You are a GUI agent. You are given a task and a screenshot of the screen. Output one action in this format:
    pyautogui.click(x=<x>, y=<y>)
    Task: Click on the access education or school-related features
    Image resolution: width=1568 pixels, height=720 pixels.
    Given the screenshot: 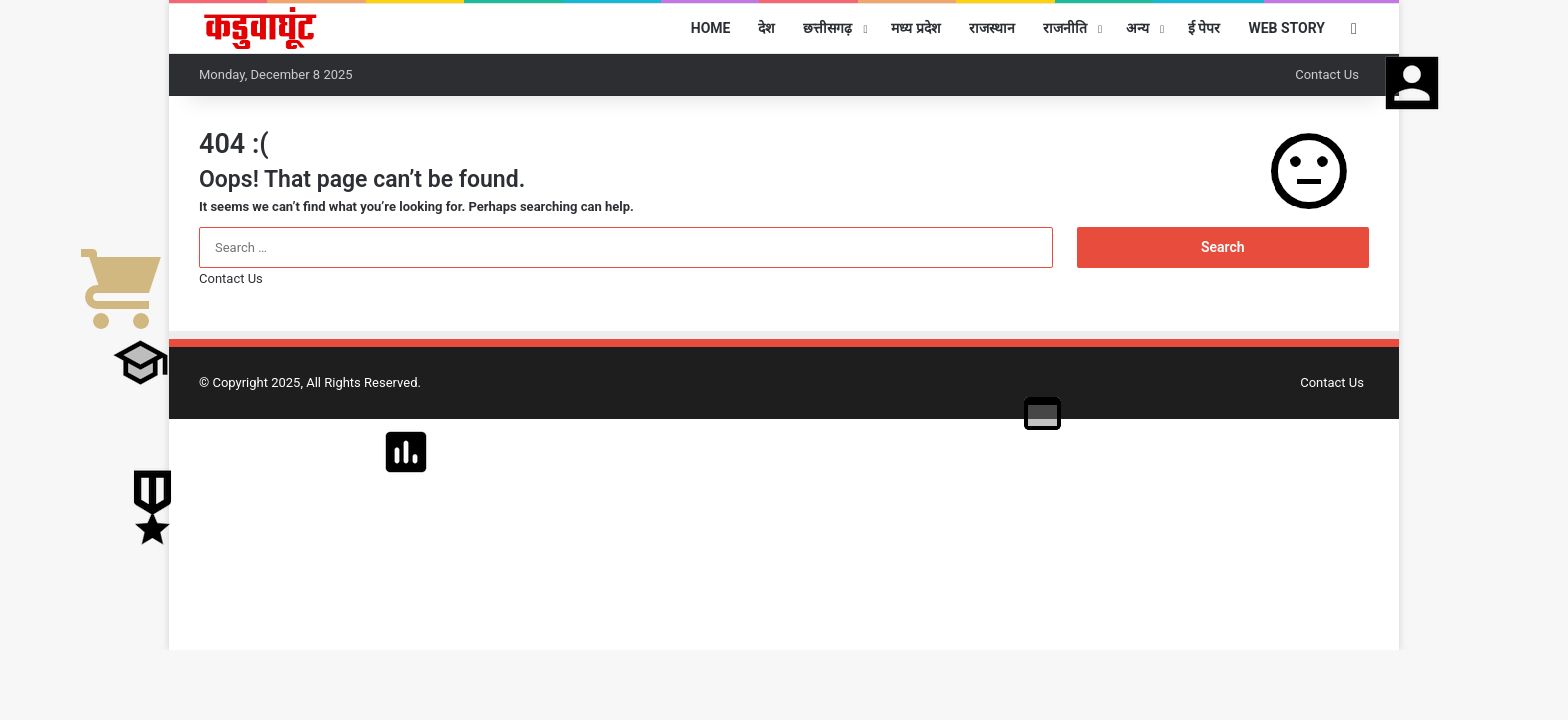 What is the action you would take?
    pyautogui.click(x=140, y=362)
    